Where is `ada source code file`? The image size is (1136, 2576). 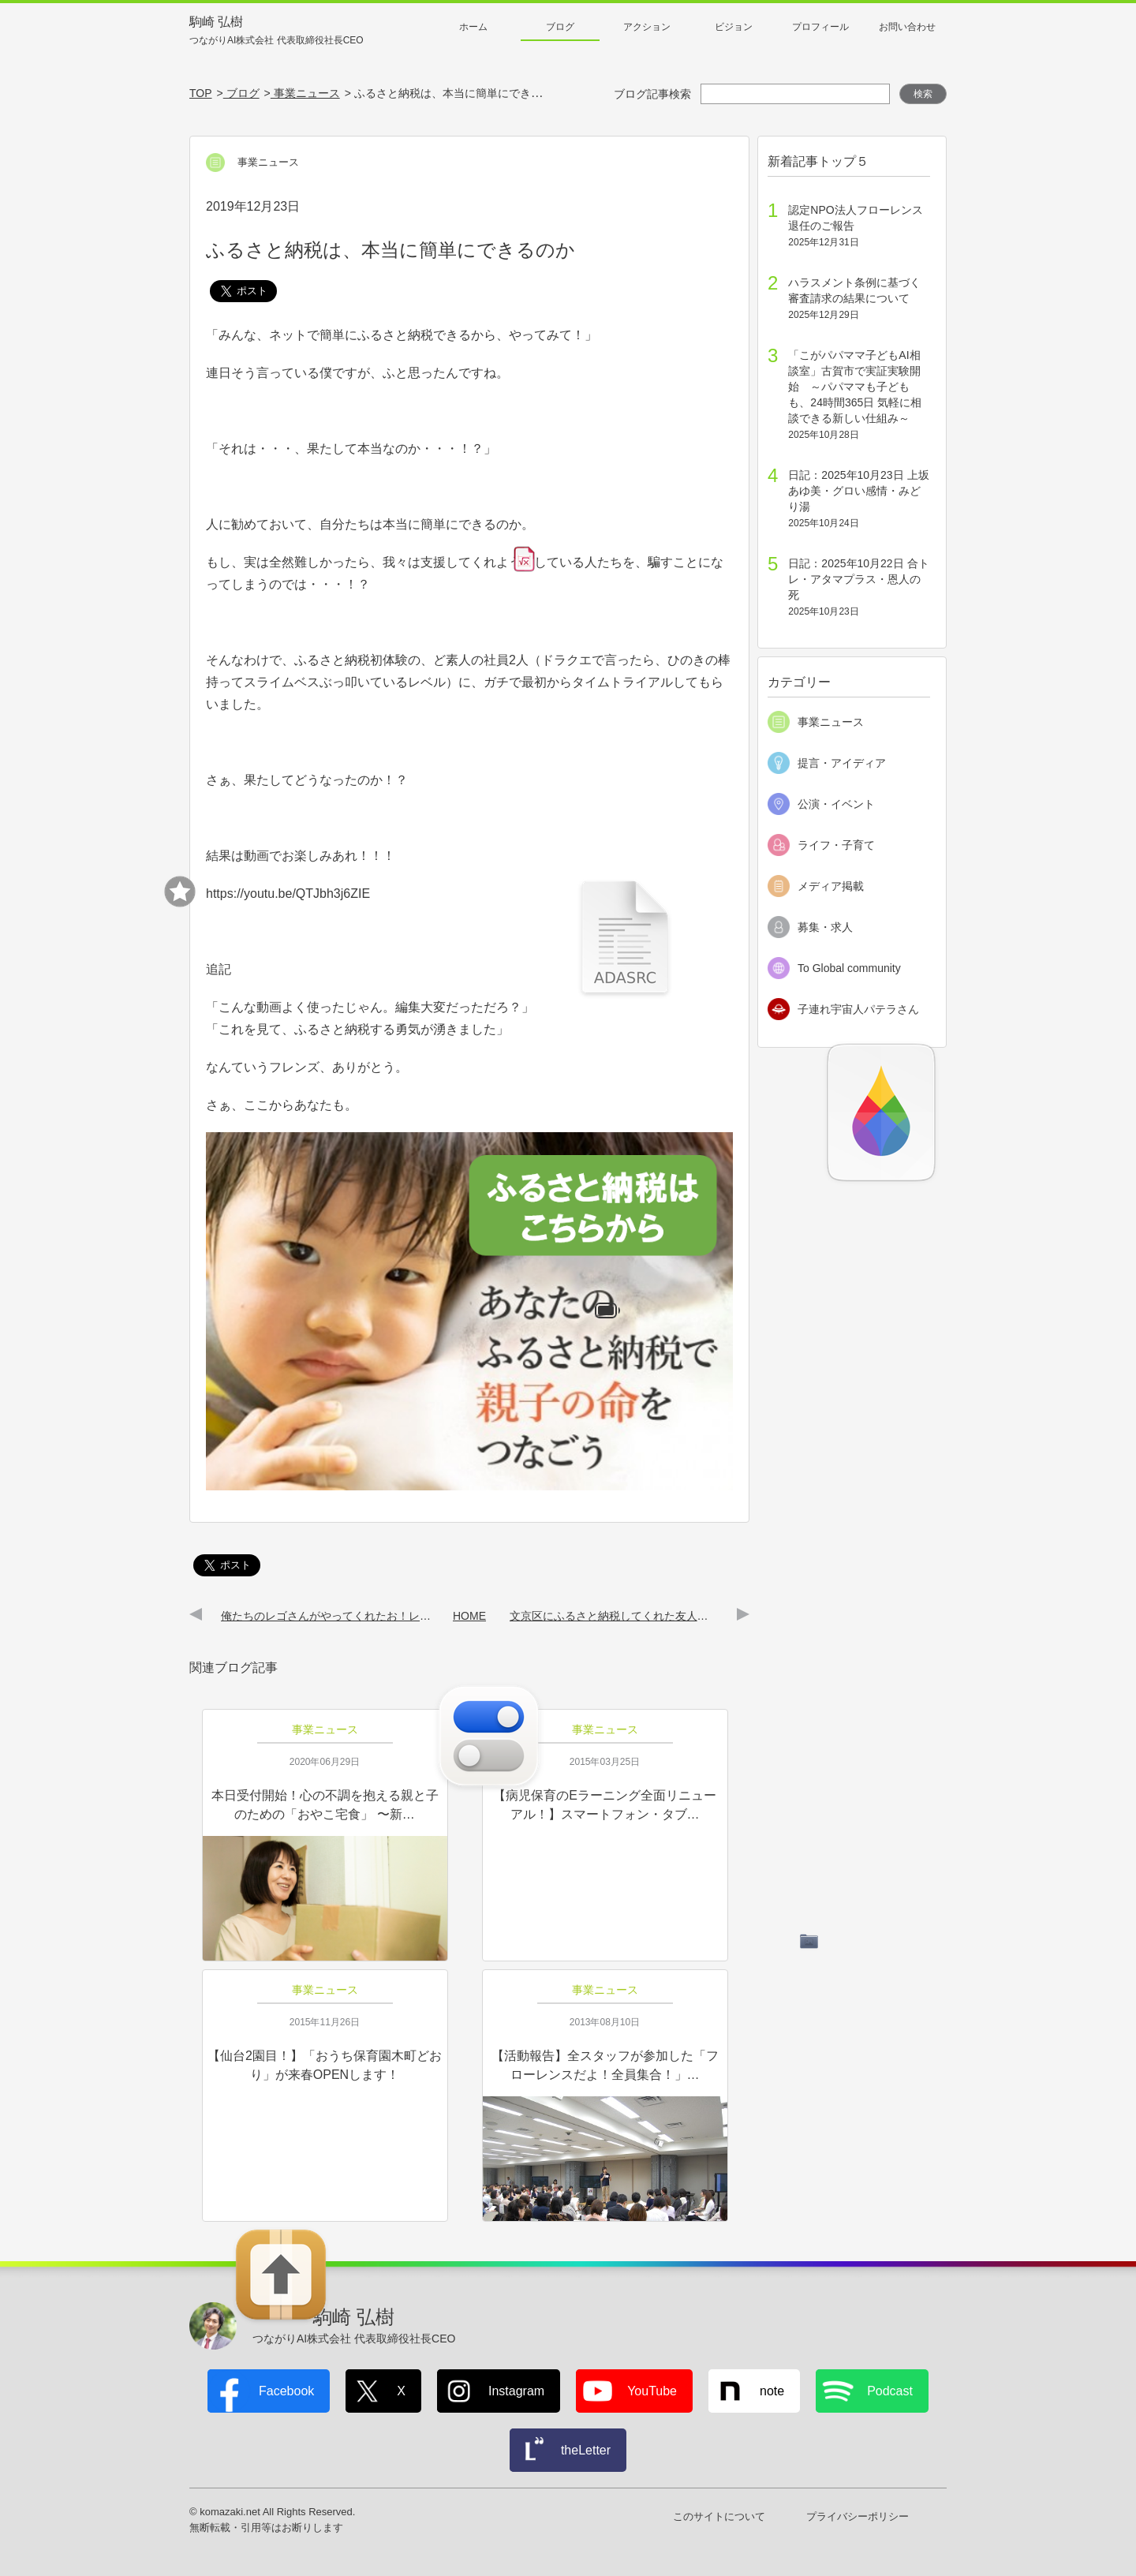
ada source code file is located at coordinates (625, 939).